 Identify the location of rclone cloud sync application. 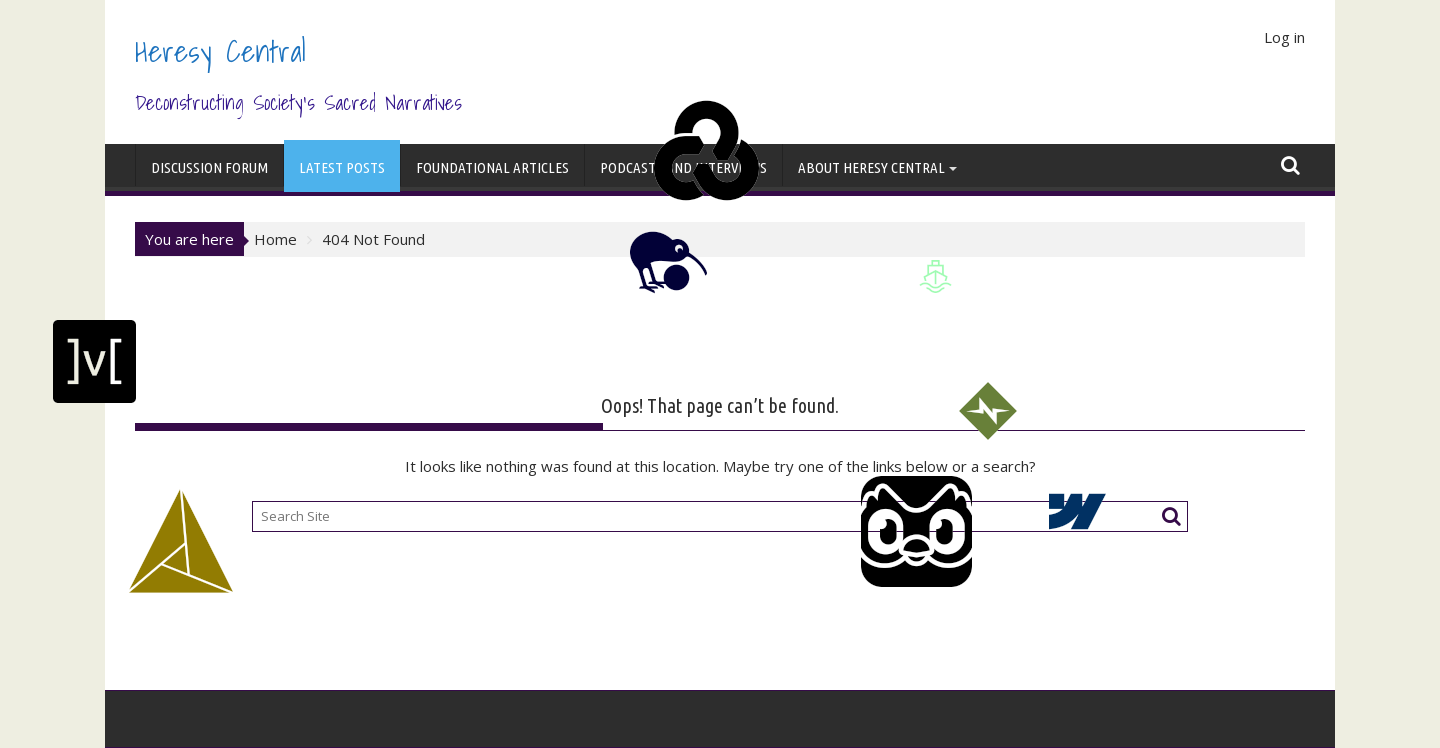
(706, 150).